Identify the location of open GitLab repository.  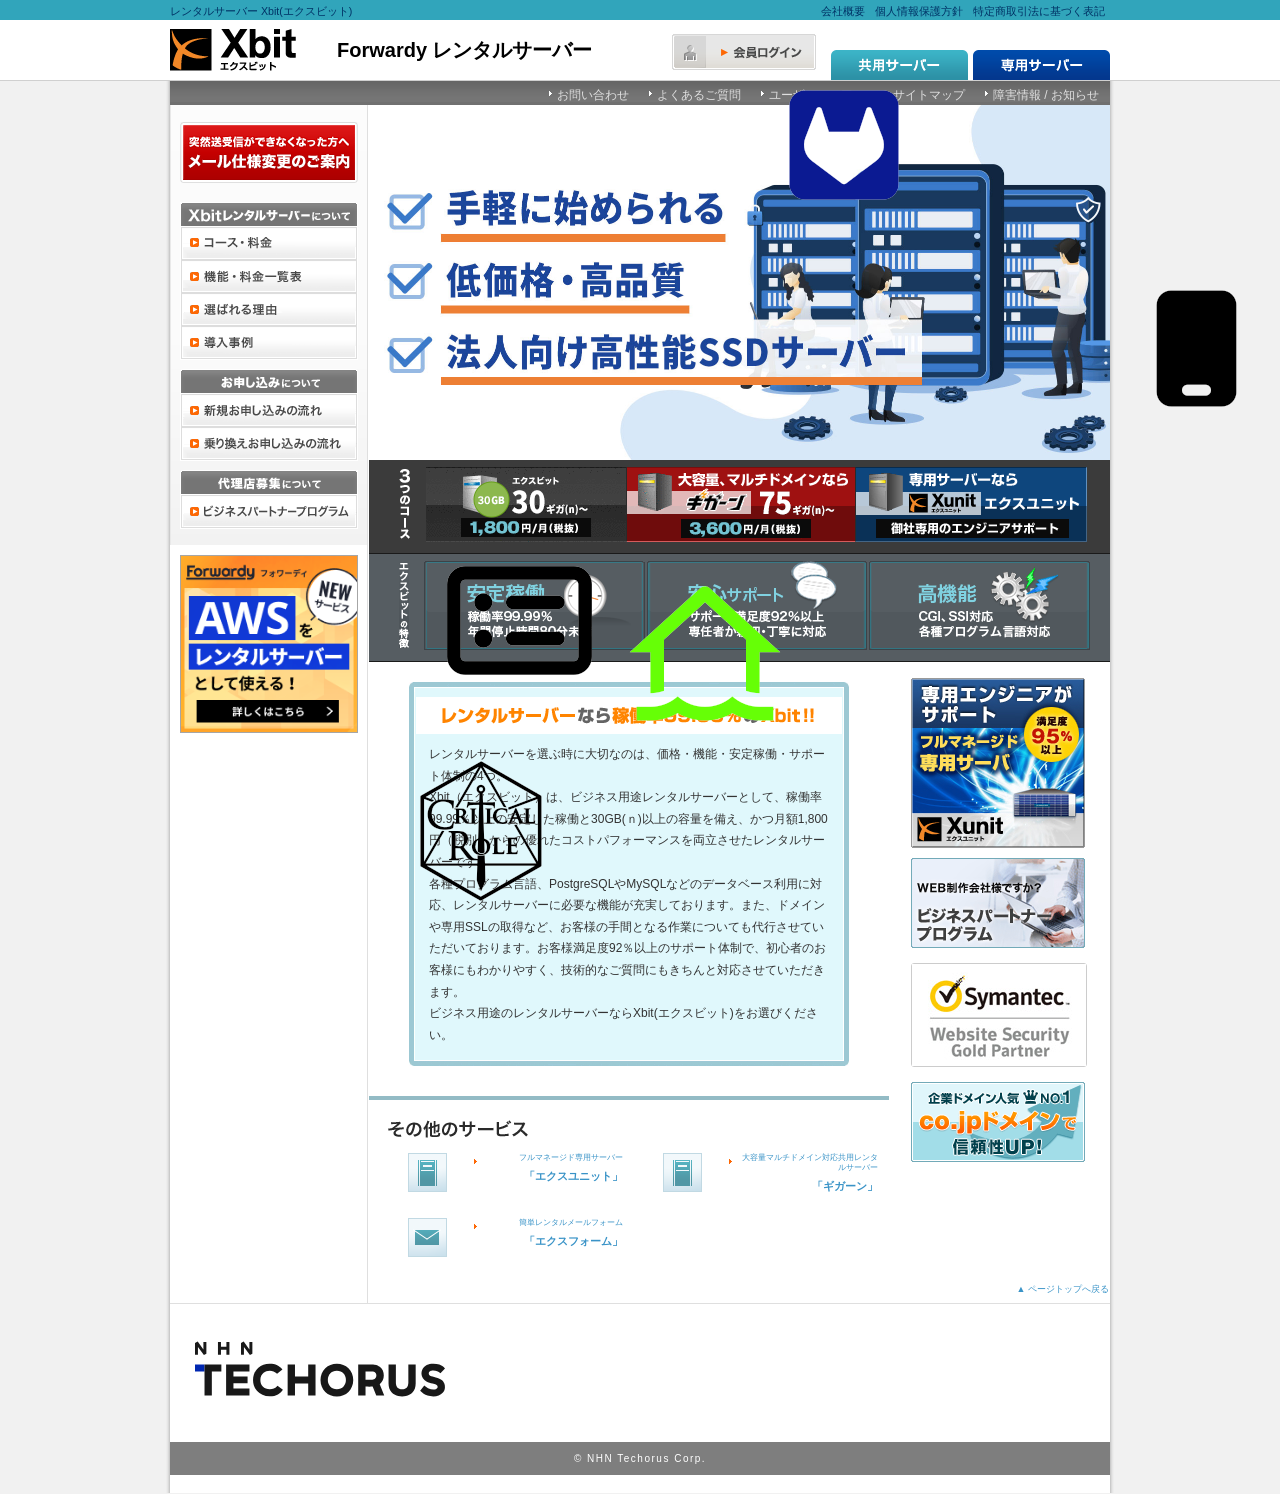
(844, 145).